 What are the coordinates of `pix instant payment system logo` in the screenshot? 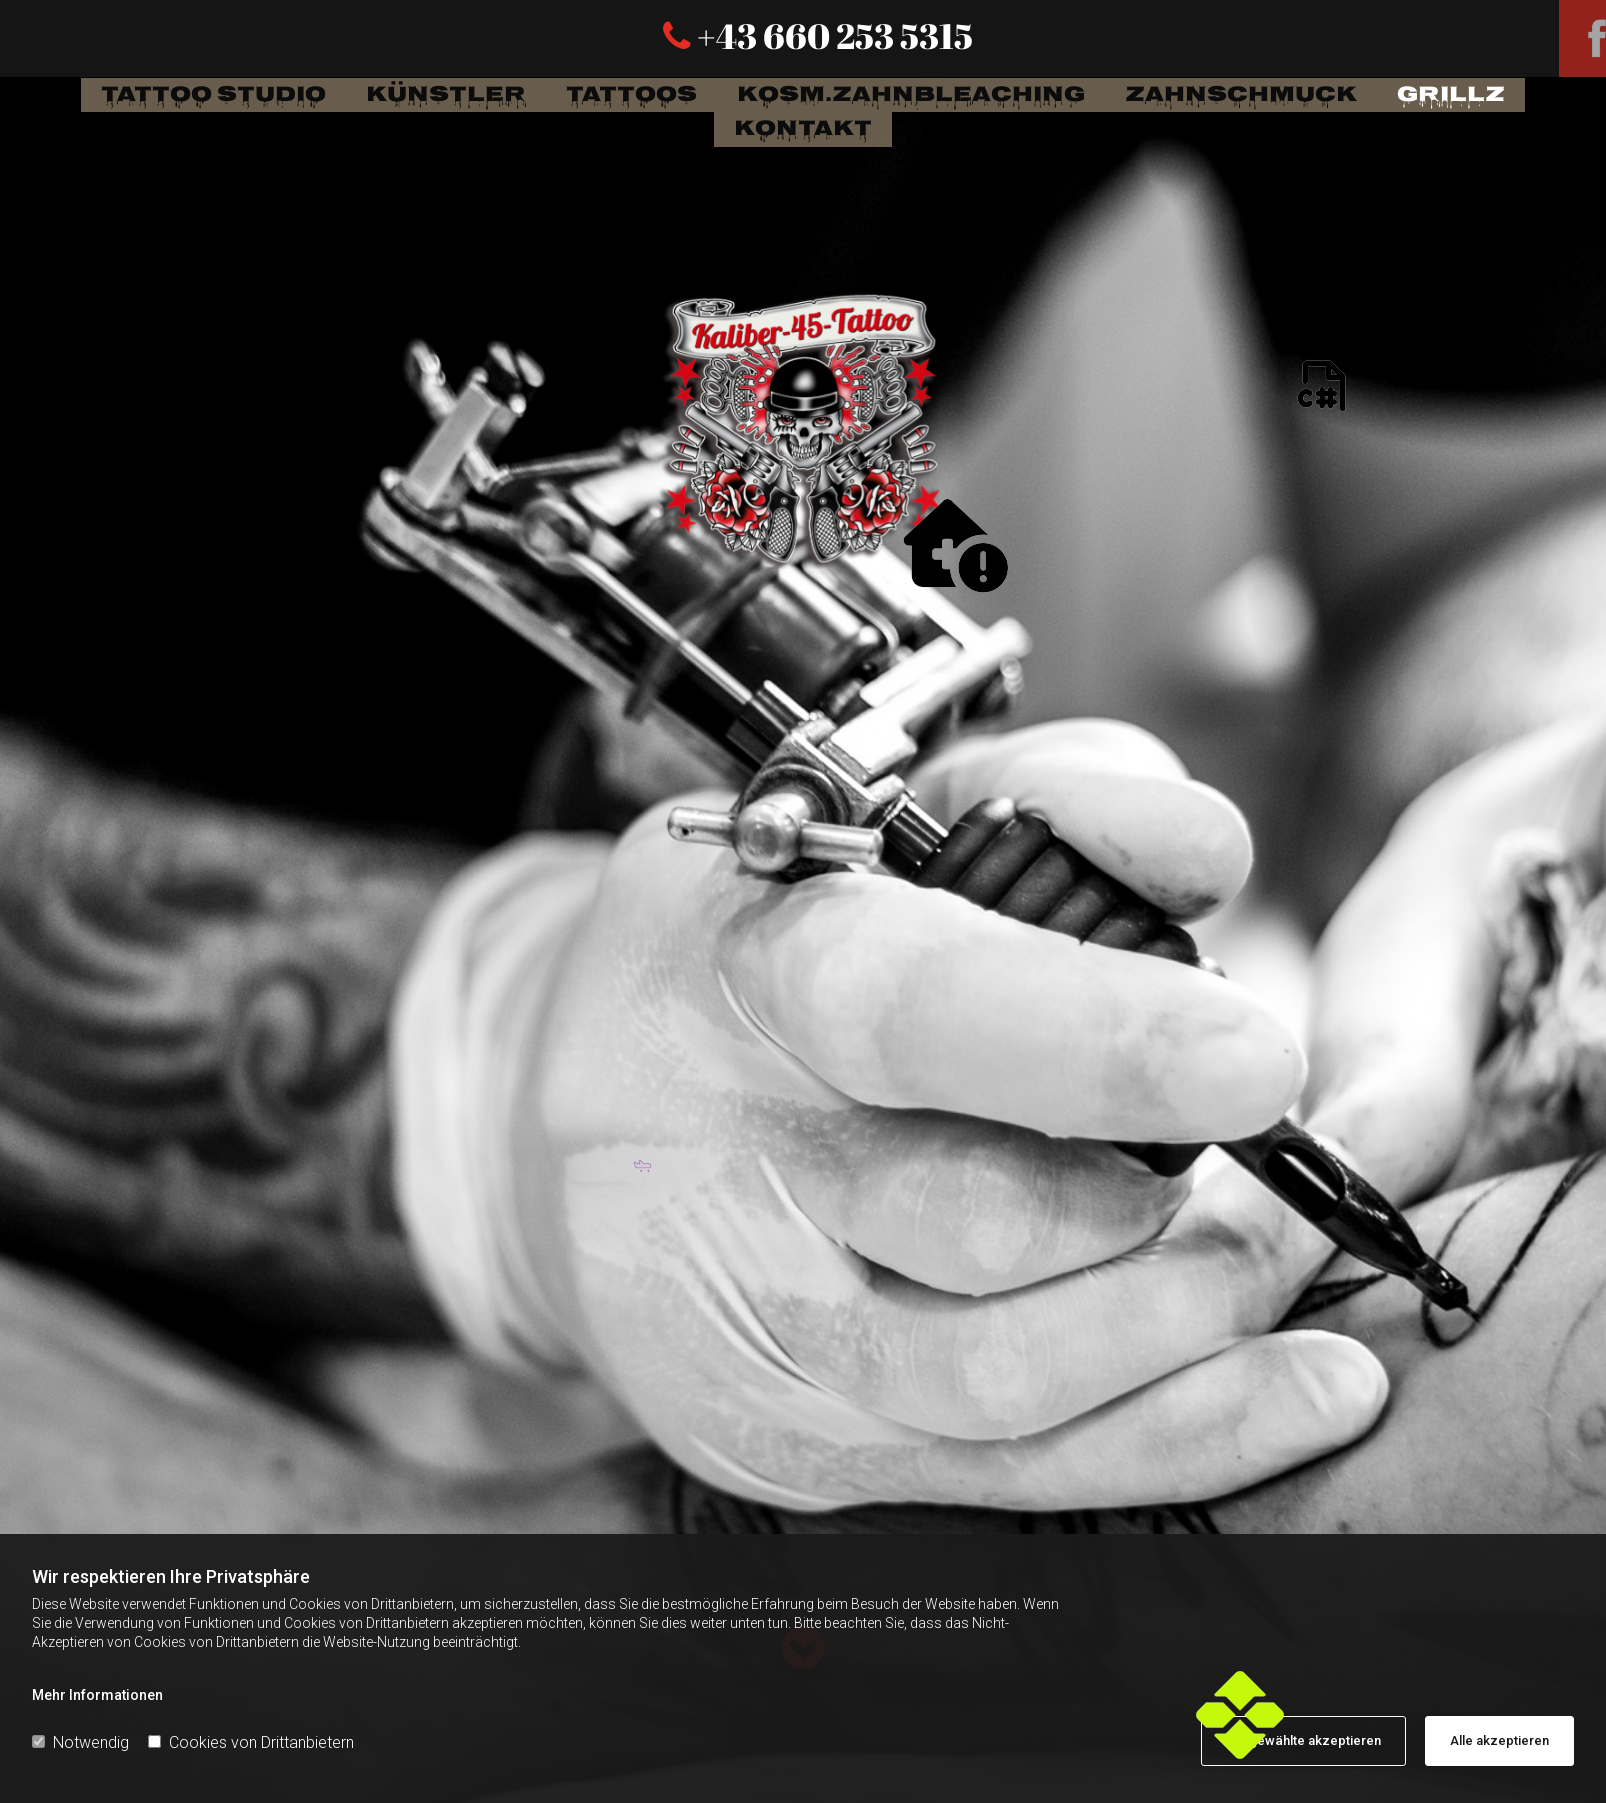 It's located at (1240, 1715).